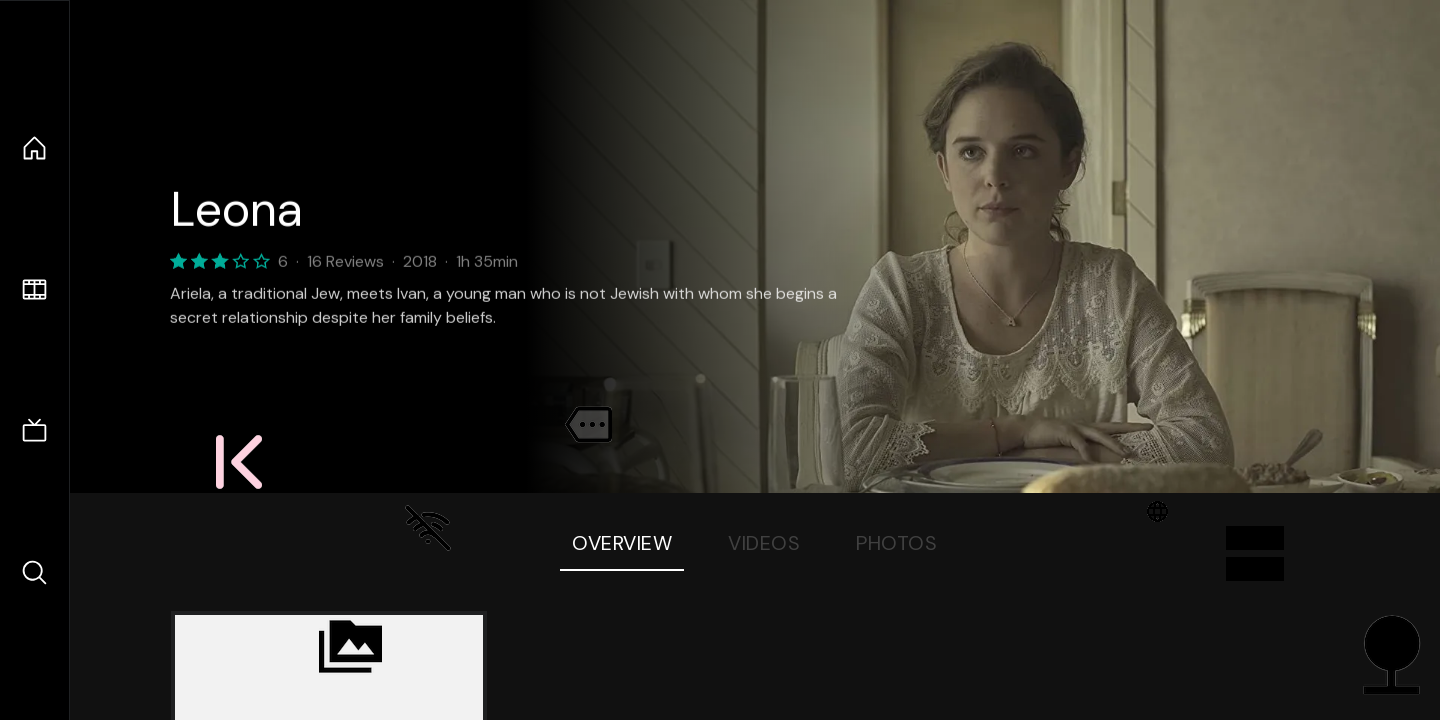 The height and width of the screenshot is (720, 1440). Describe the element at coordinates (428, 528) in the screenshot. I see `indicates wifi is disabled or unavailable` at that location.